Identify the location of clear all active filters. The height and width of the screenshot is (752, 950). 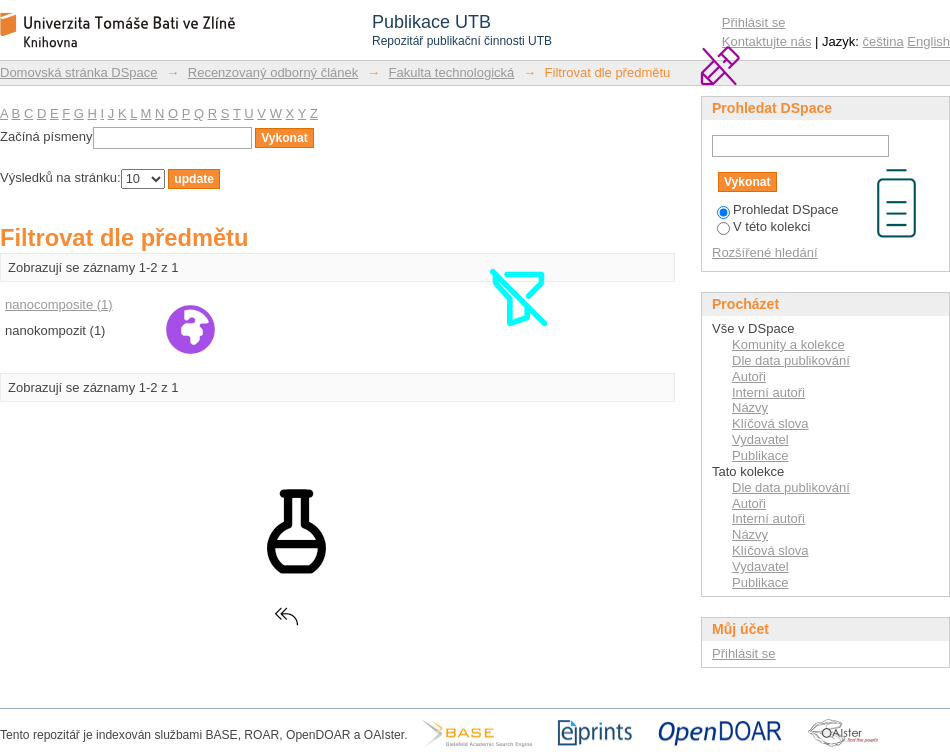
(518, 297).